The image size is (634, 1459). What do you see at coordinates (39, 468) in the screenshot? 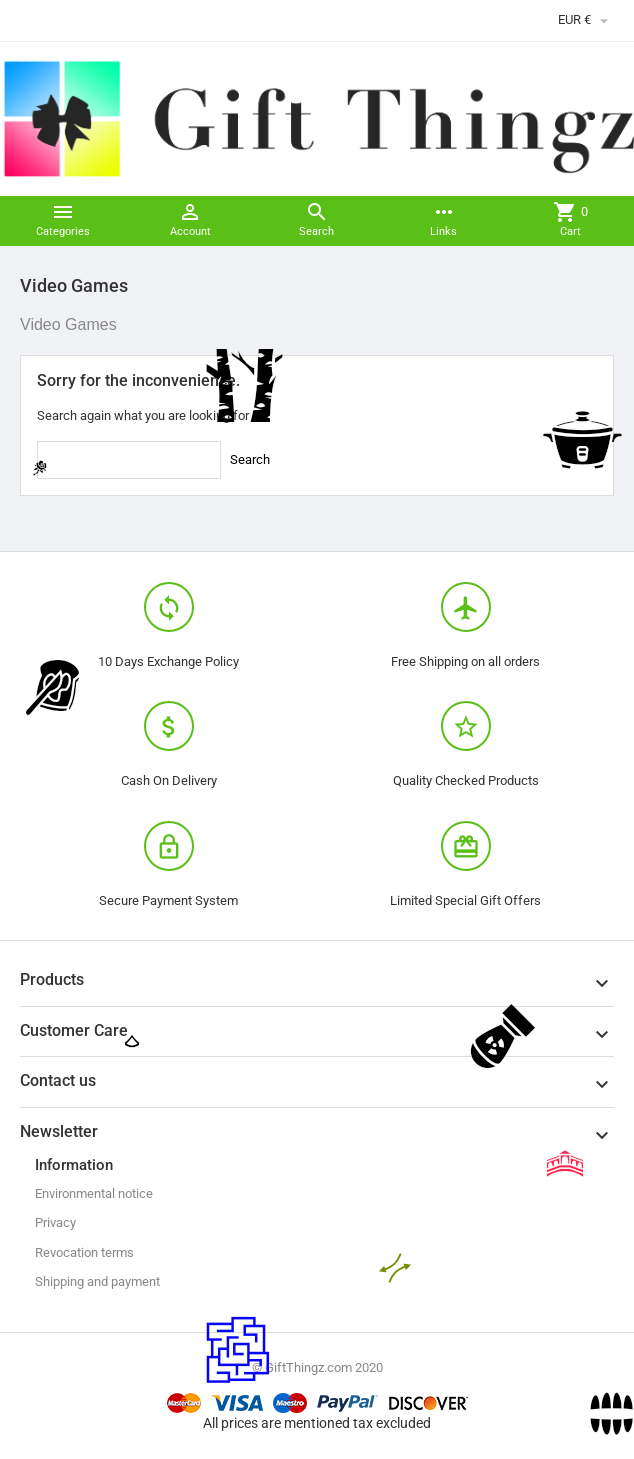
I see `select a rose or flower item in a game inventory` at bounding box center [39, 468].